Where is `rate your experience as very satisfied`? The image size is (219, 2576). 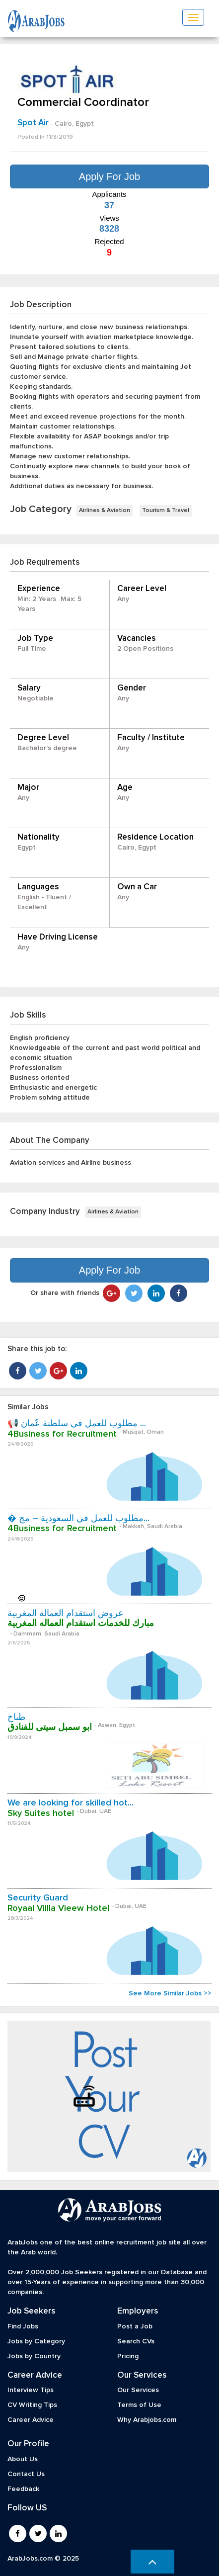 rate your experience as very satisfied is located at coordinates (22, 1598).